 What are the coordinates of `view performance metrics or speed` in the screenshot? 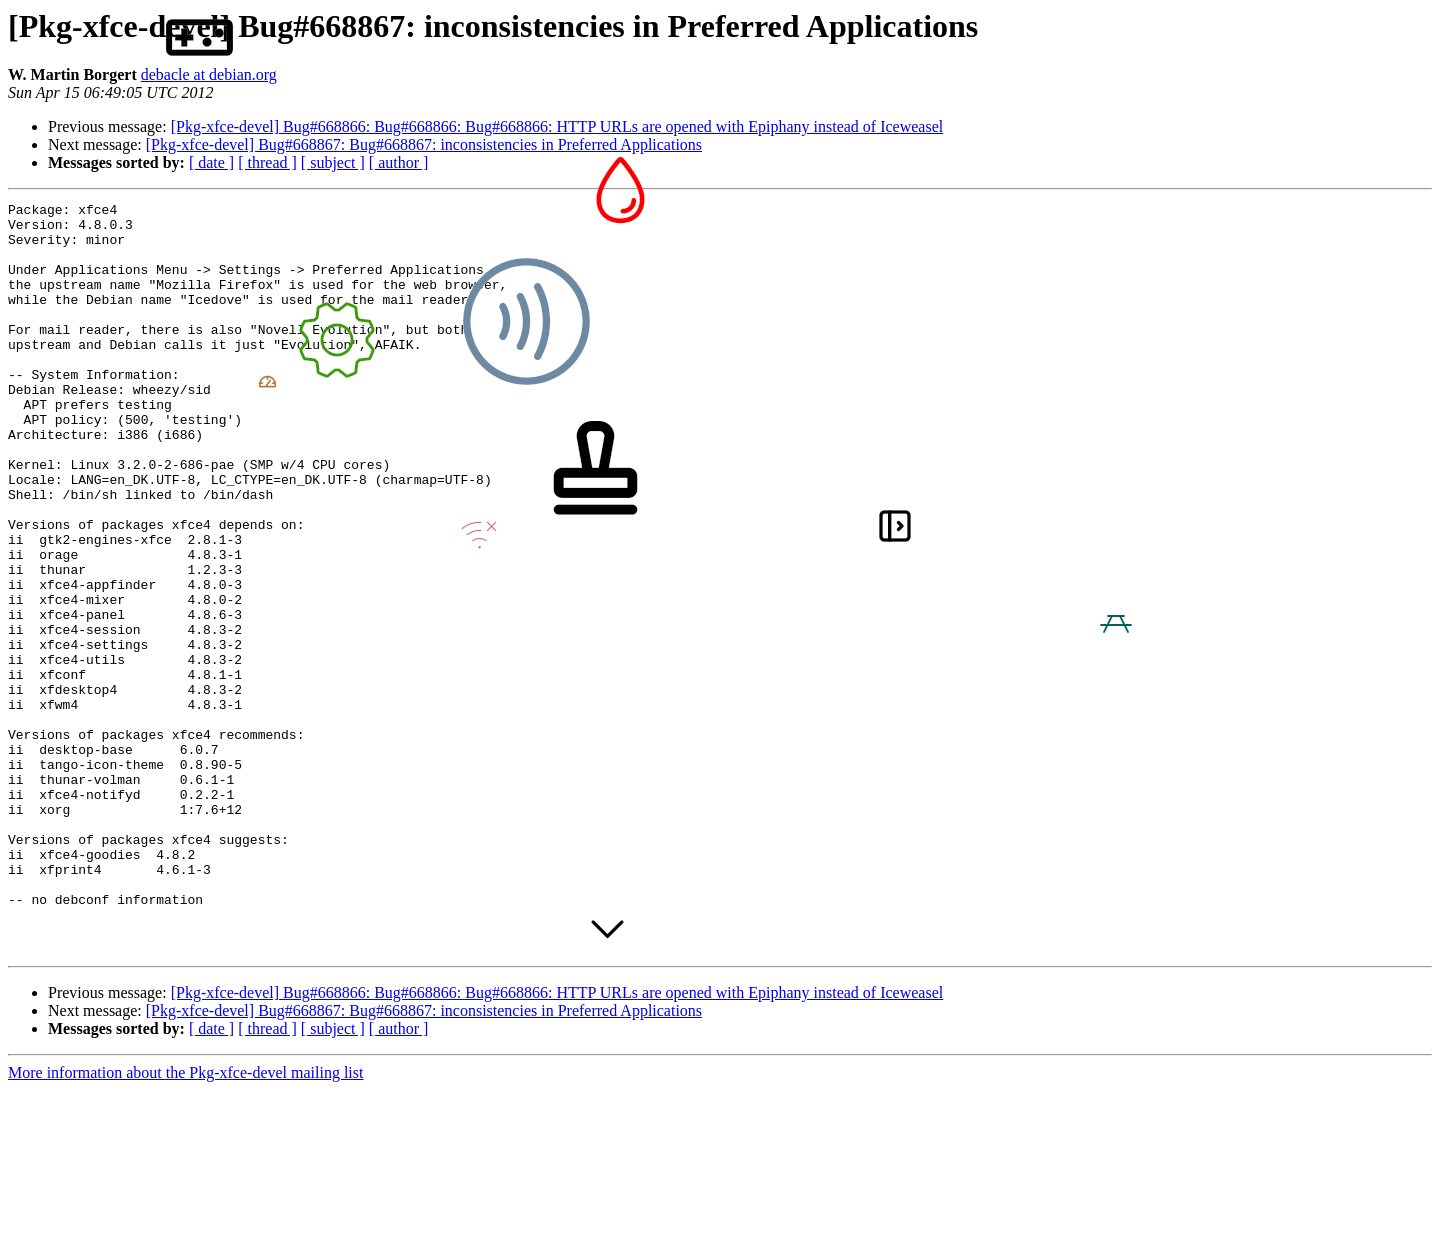 It's located at (267, 382).